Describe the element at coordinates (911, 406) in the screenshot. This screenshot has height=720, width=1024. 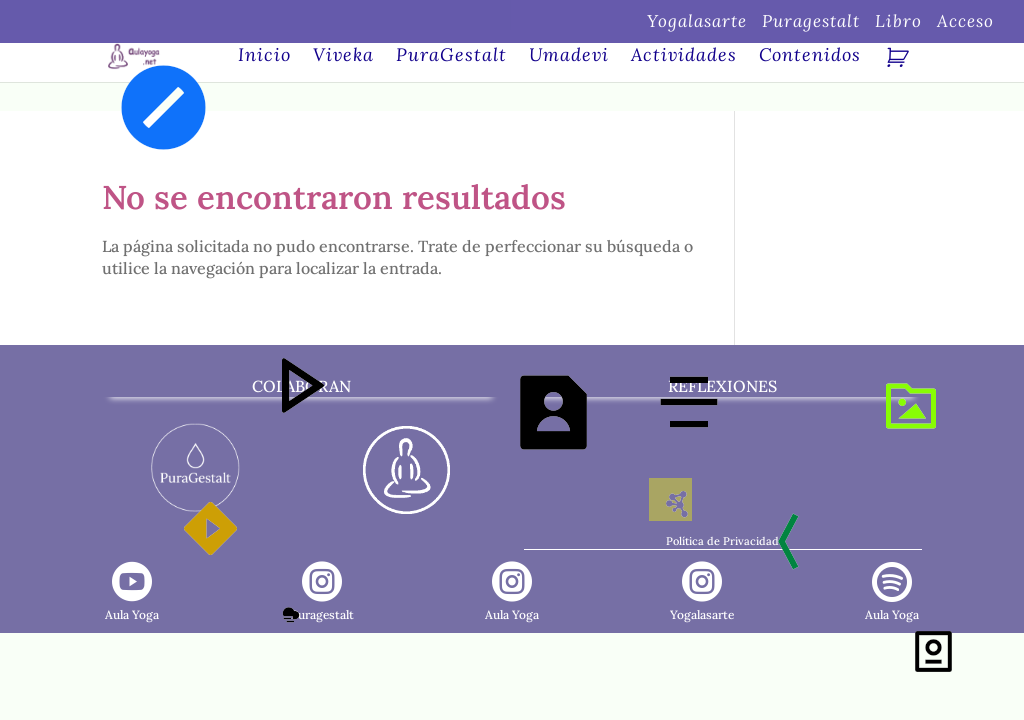
I see `open photo or image folder` at that location.